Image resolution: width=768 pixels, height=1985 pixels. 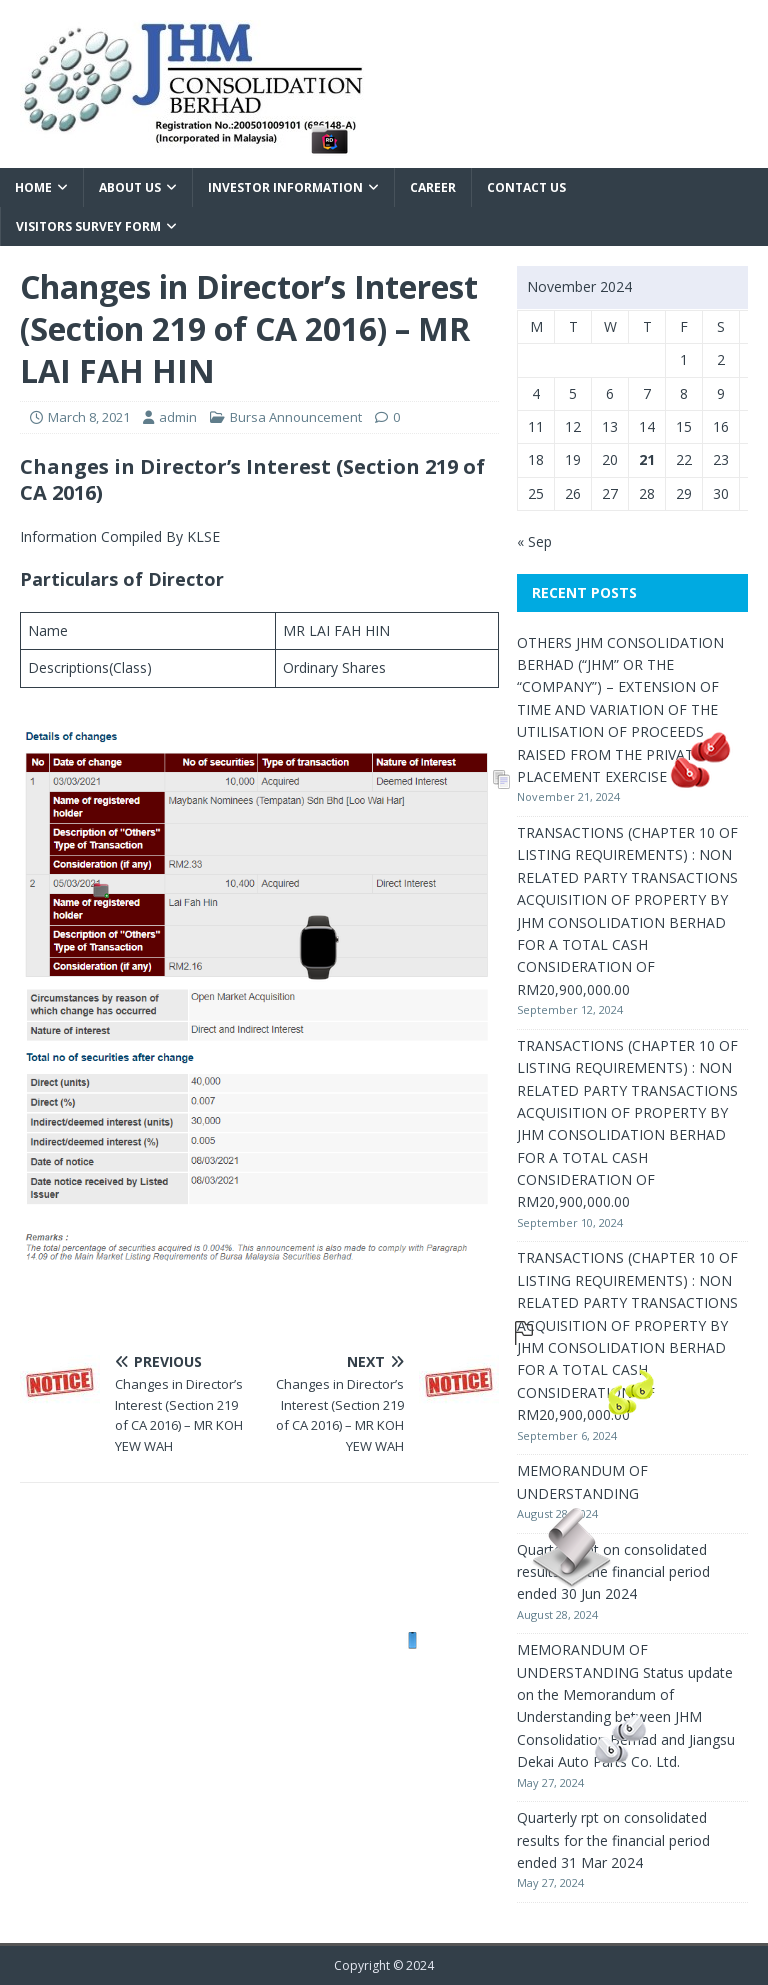 What do you see at coordinates (524, 1333) in the screenshot?
I see `access region or language settings` at bounding box center [524, 1333].